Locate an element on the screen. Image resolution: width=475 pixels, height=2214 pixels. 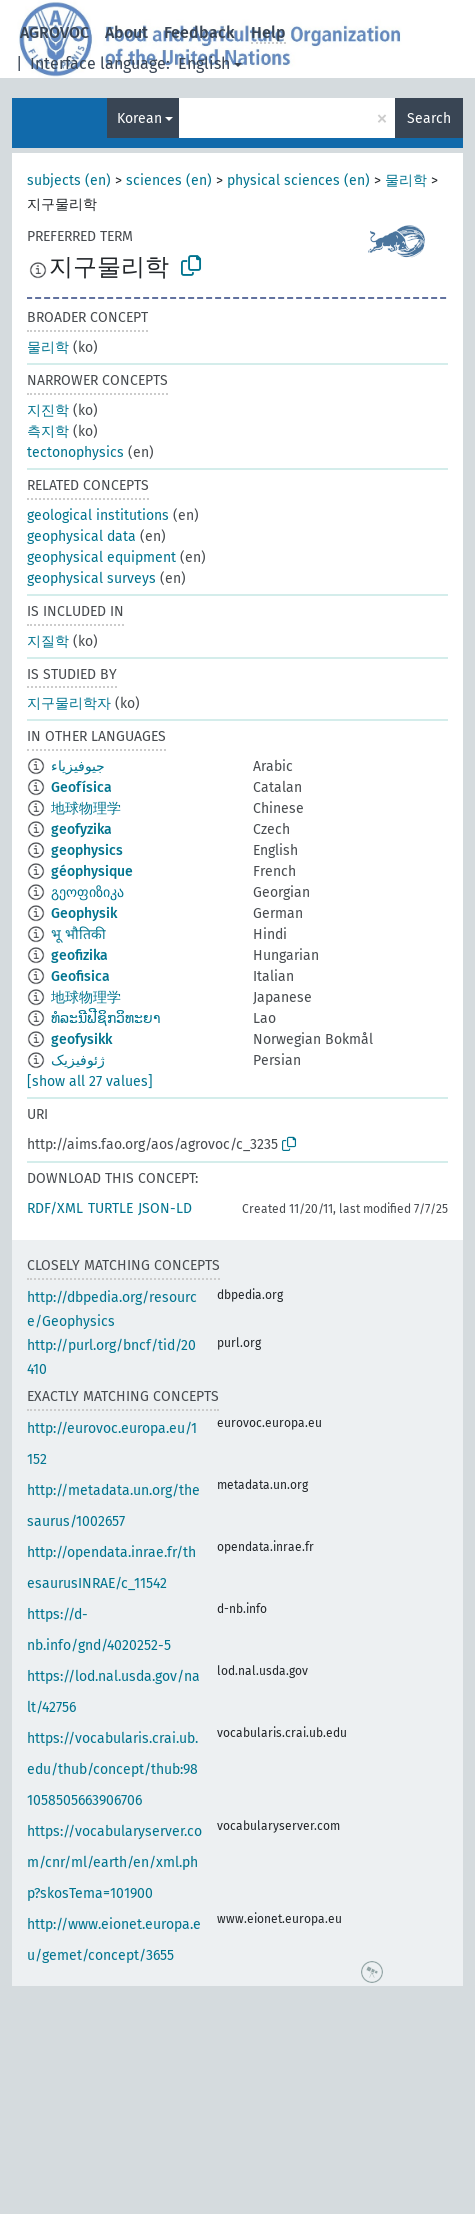
Red Bull brand logo is located at coordinates (396, 241).